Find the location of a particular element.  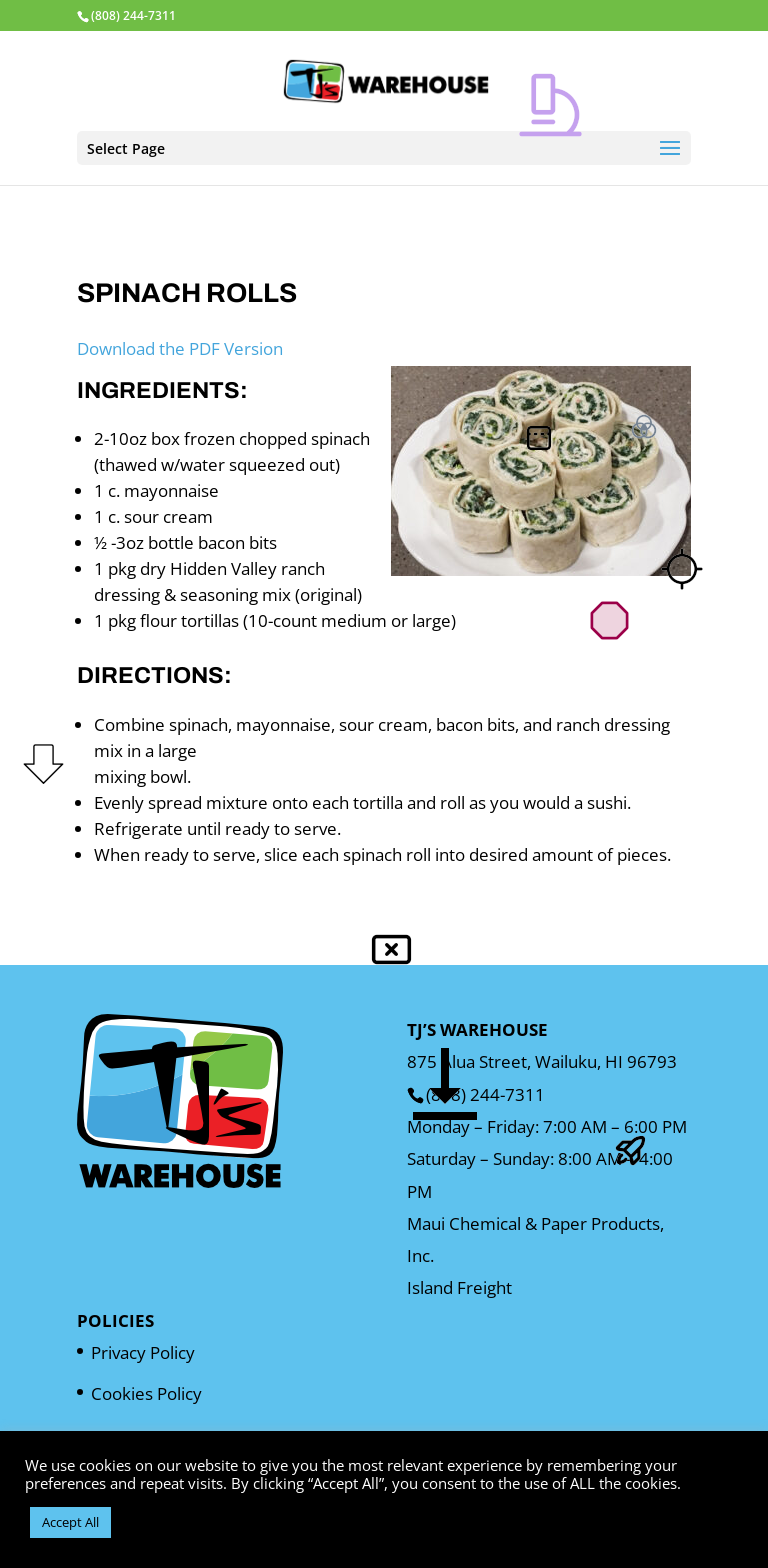

shows overlapping or intersecting data sets is located at coordinates (644, 427).